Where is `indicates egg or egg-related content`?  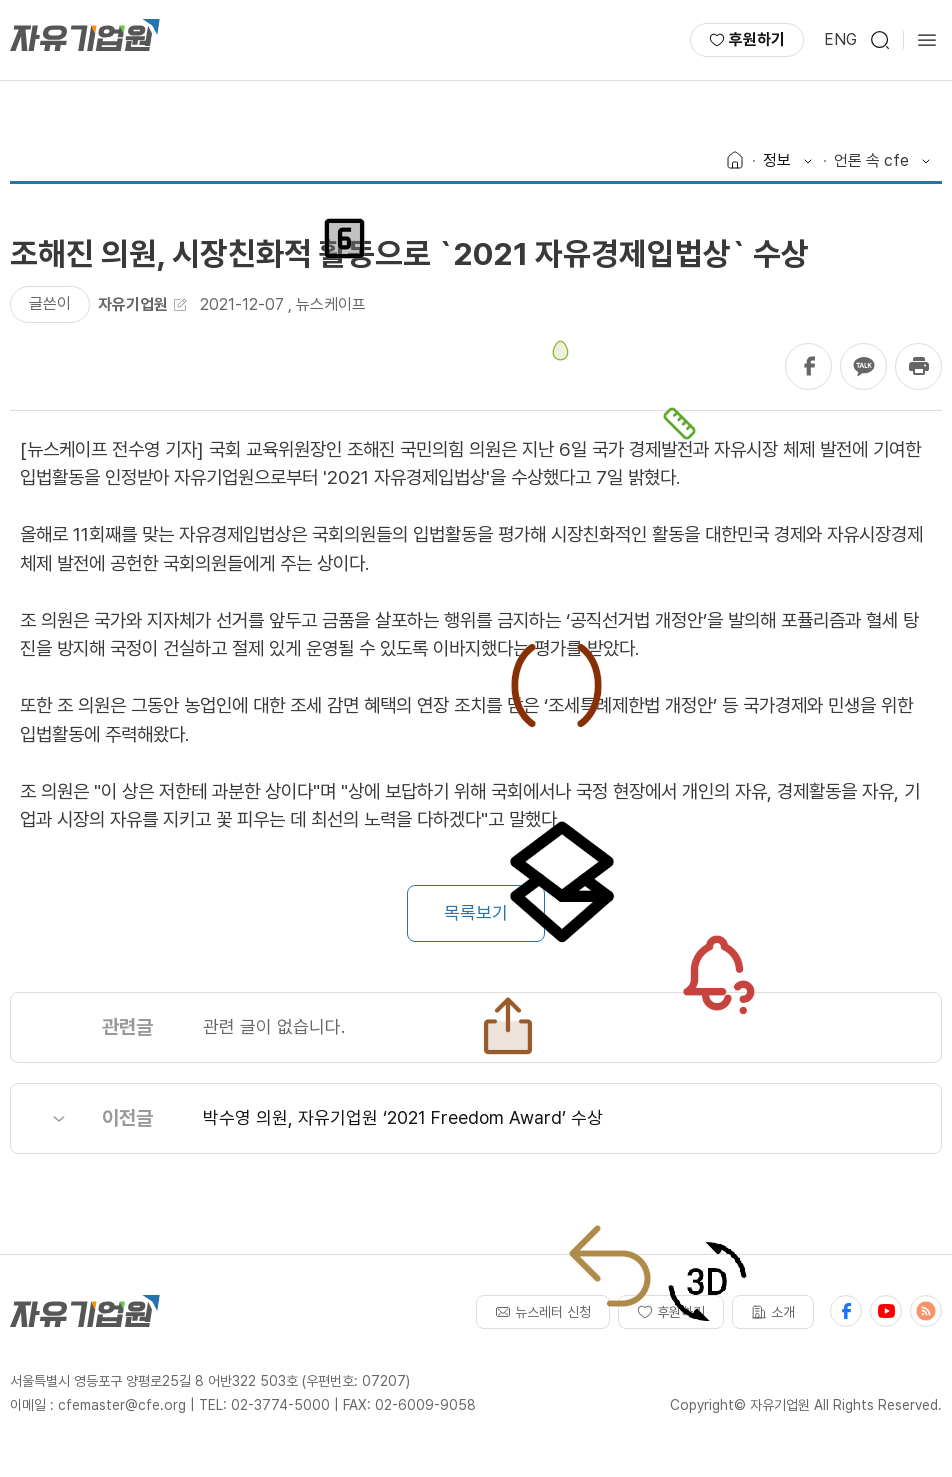
indicates egg or egg-related content is located at coordinates (560, 350).